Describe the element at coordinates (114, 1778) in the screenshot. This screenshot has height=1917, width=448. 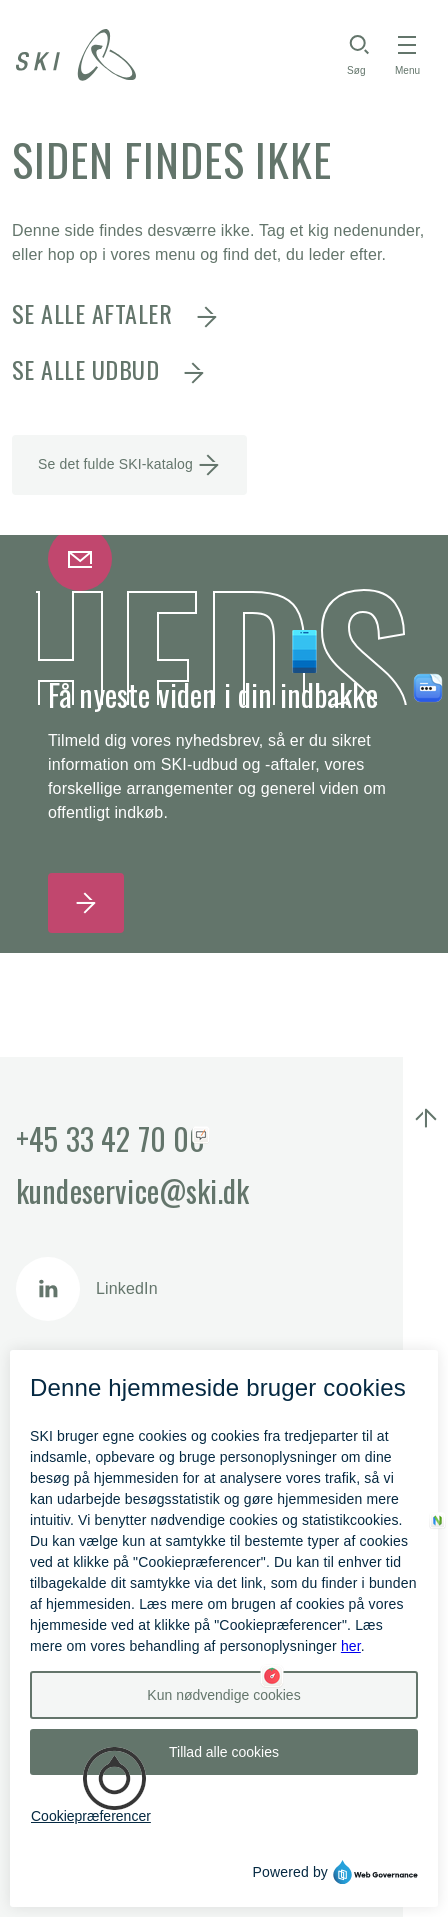
I see `access privacy settings` at that location.